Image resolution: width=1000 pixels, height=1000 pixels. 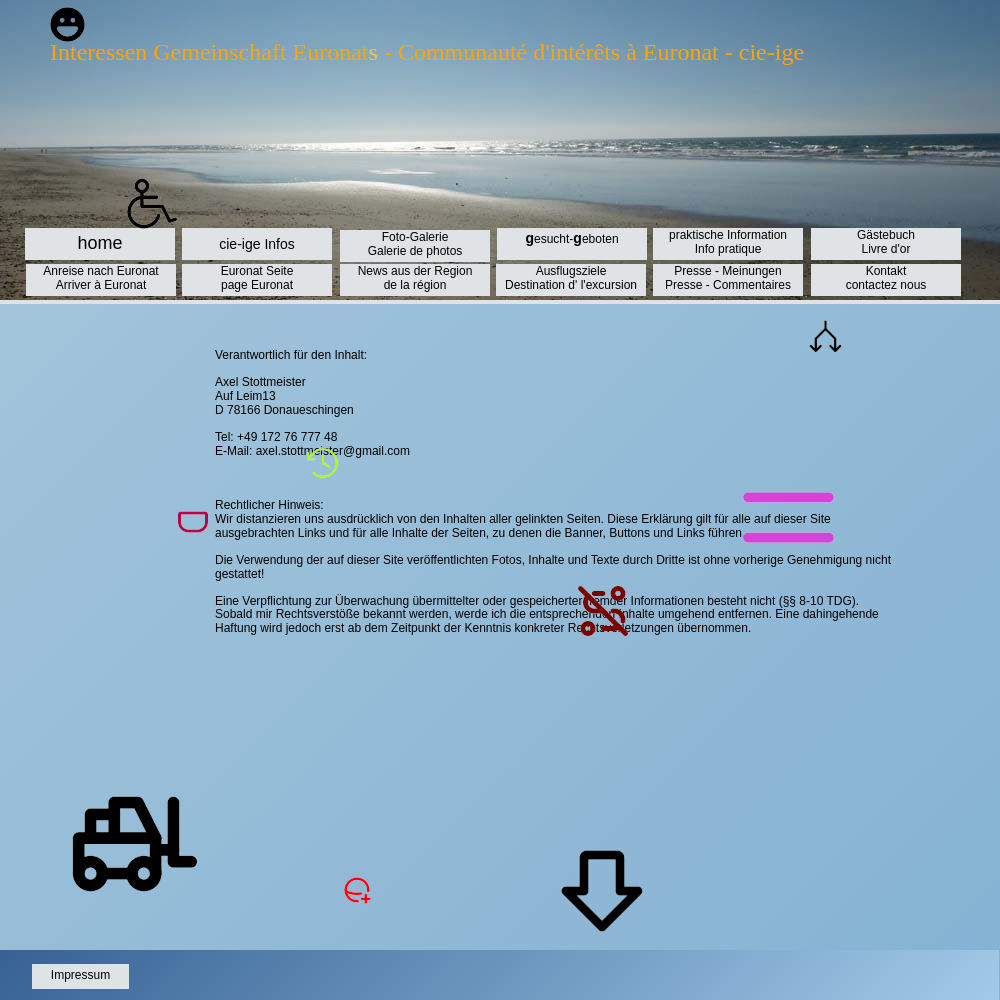 I want to click on access warehouse or inventory management, so click(x=132, y=844).